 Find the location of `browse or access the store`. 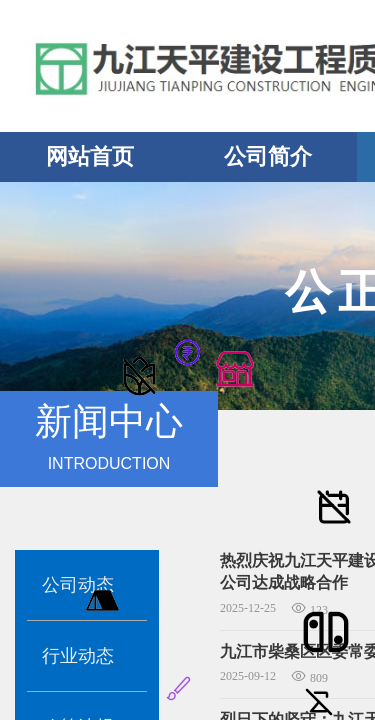

browse or access the store is located at coordinates (235, 369).